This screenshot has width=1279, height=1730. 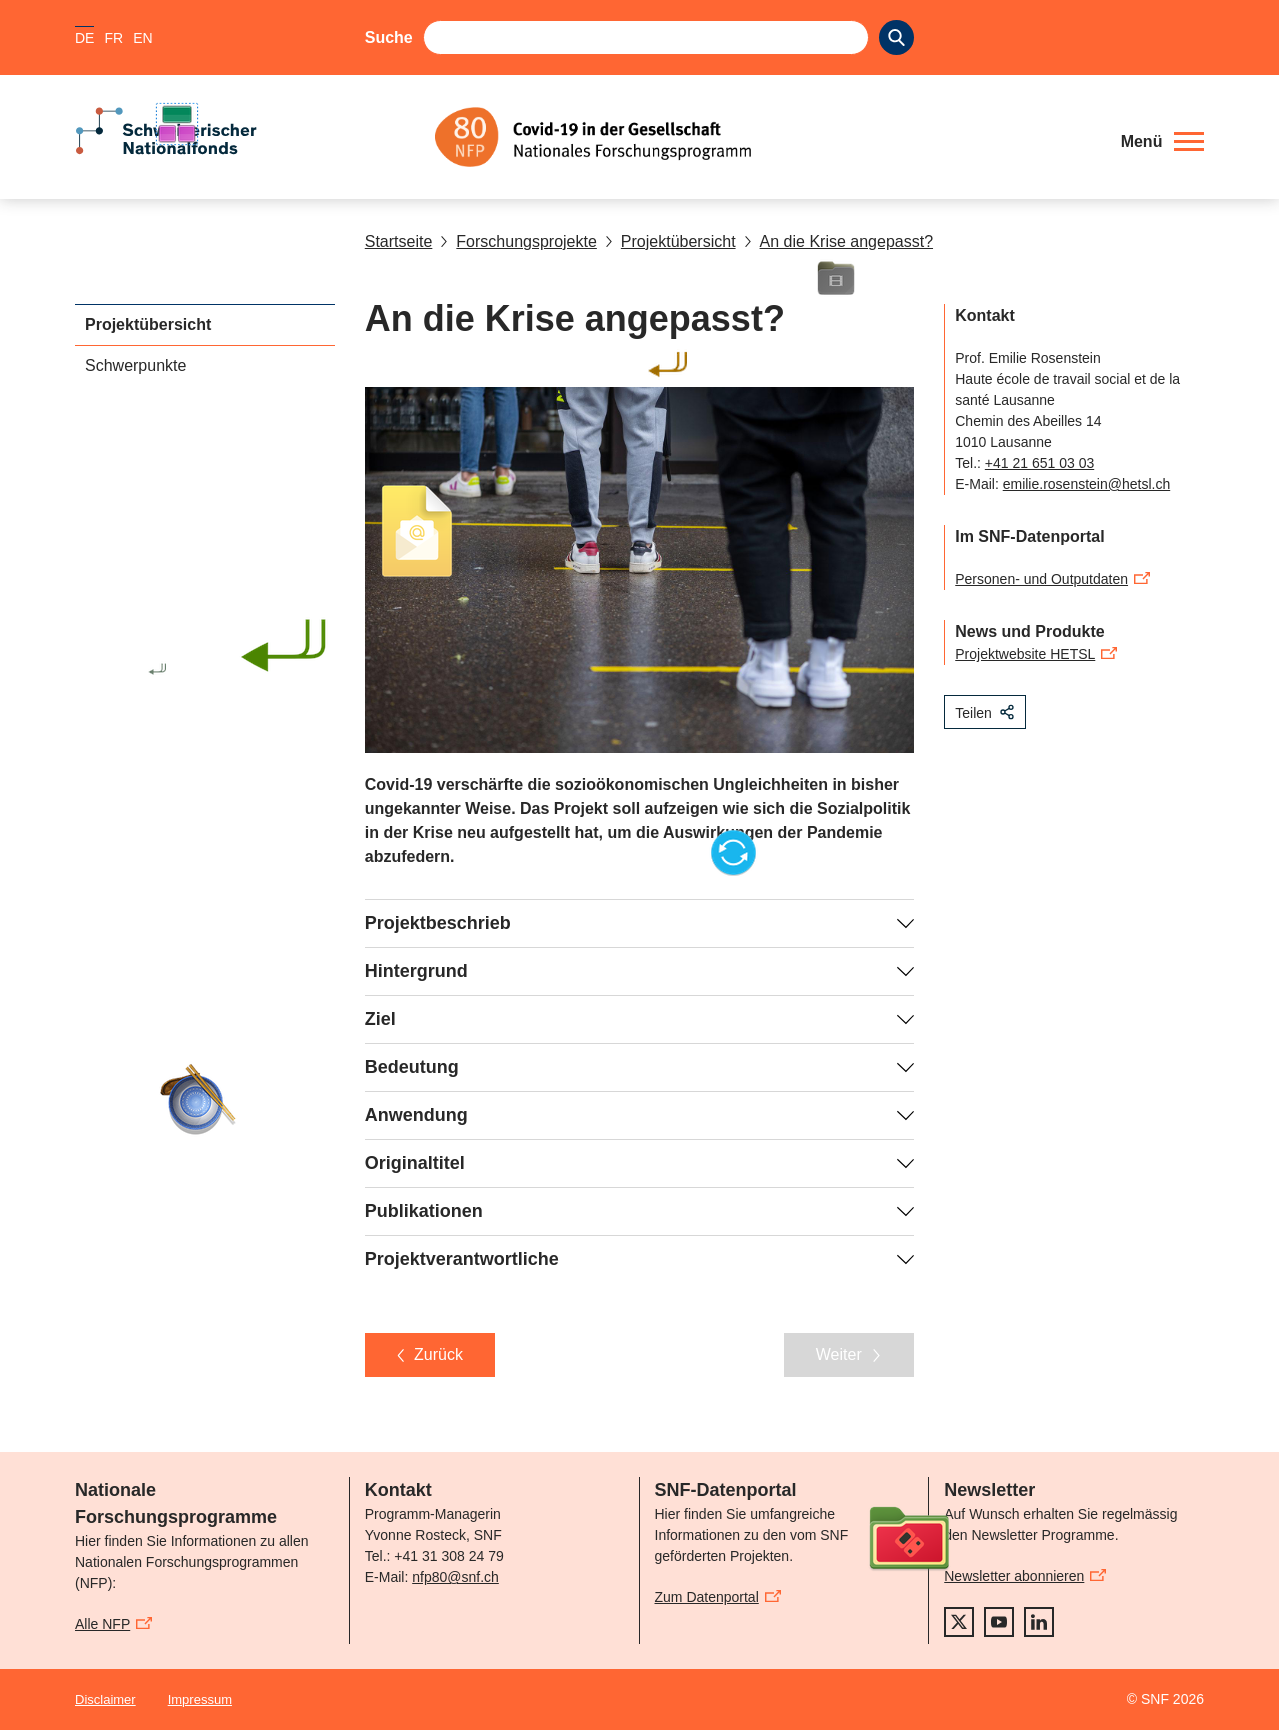 What do you see at coordinates (909, 1540) in the screenshot?
I see `open melonDS emulator files folder` at bounding box center [909, 1540].